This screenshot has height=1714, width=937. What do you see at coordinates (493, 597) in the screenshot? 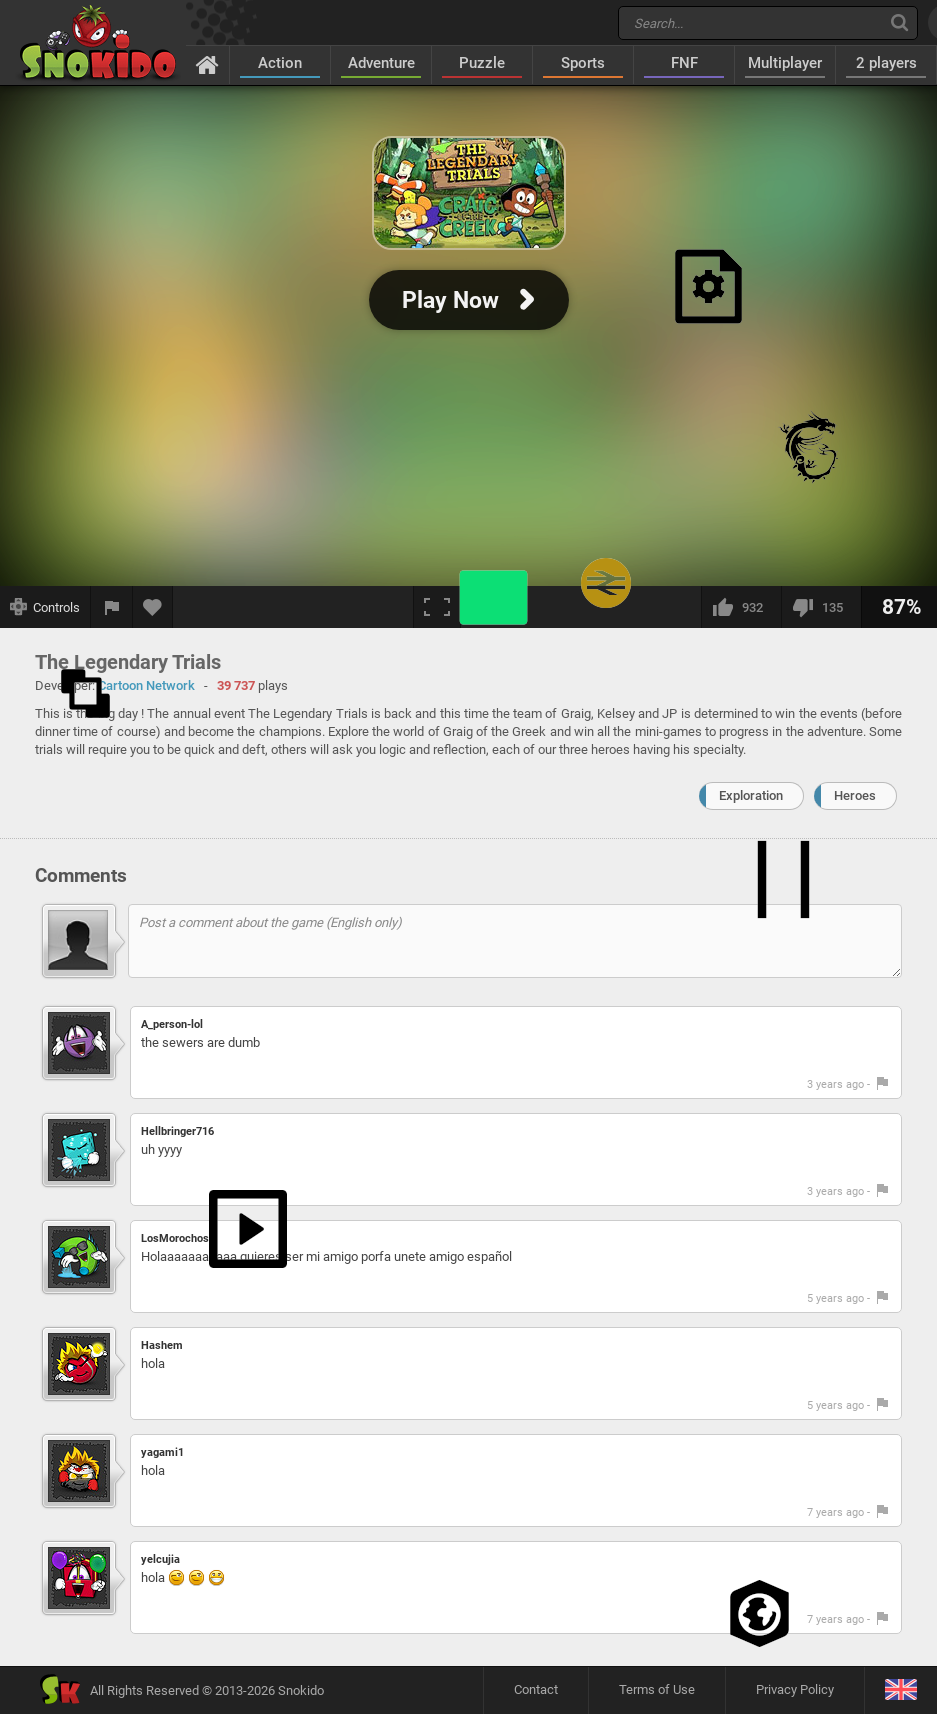
I see `select a rectangular shape tool` at bounding box center [493, 597].